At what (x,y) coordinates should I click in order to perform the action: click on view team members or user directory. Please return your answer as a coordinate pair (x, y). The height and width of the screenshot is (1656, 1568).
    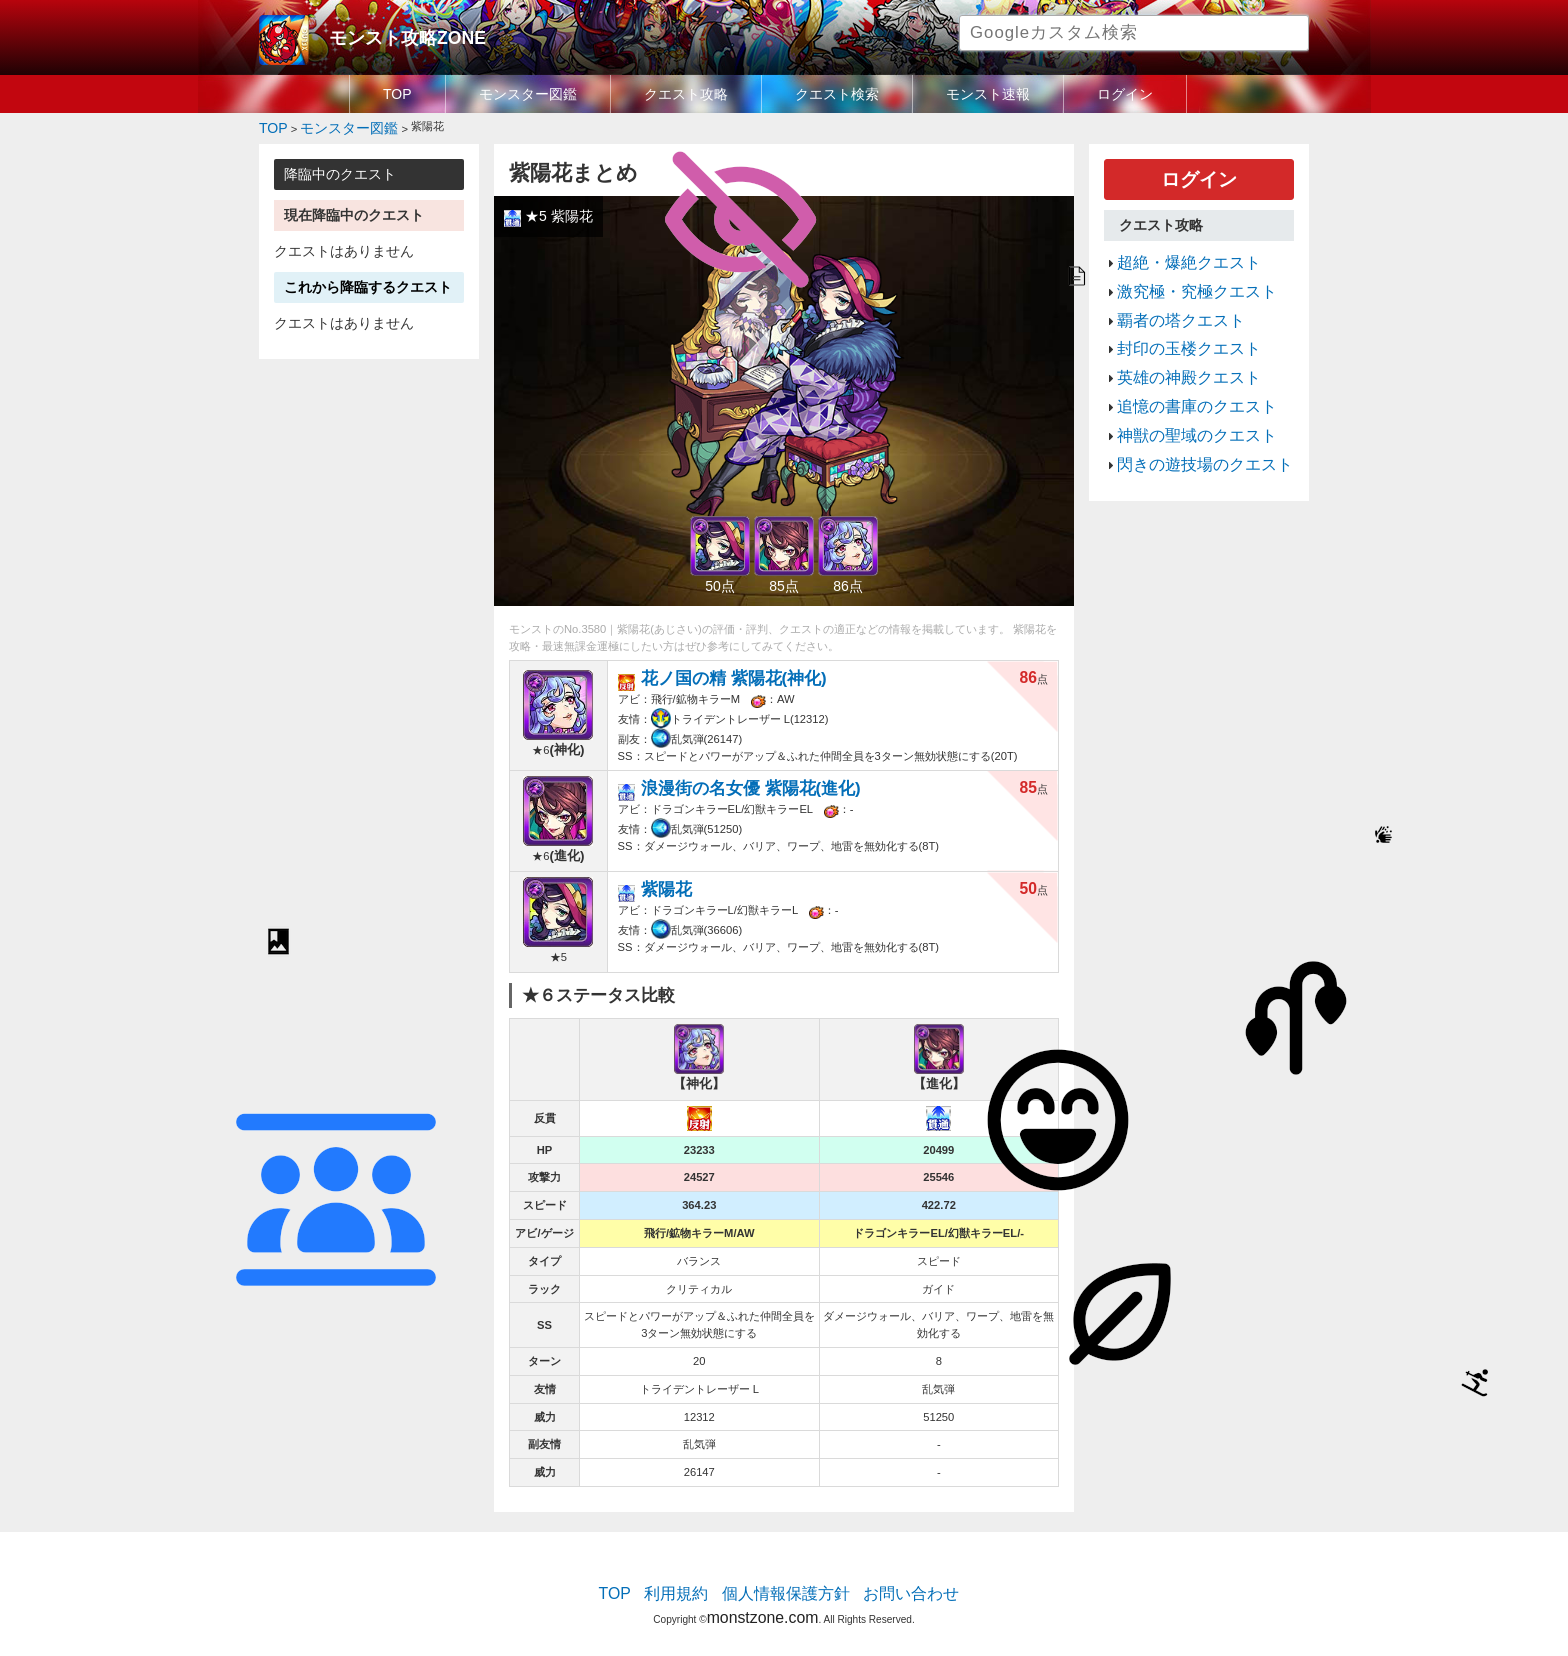
    Looking at the image, I should click on (336, 1197).